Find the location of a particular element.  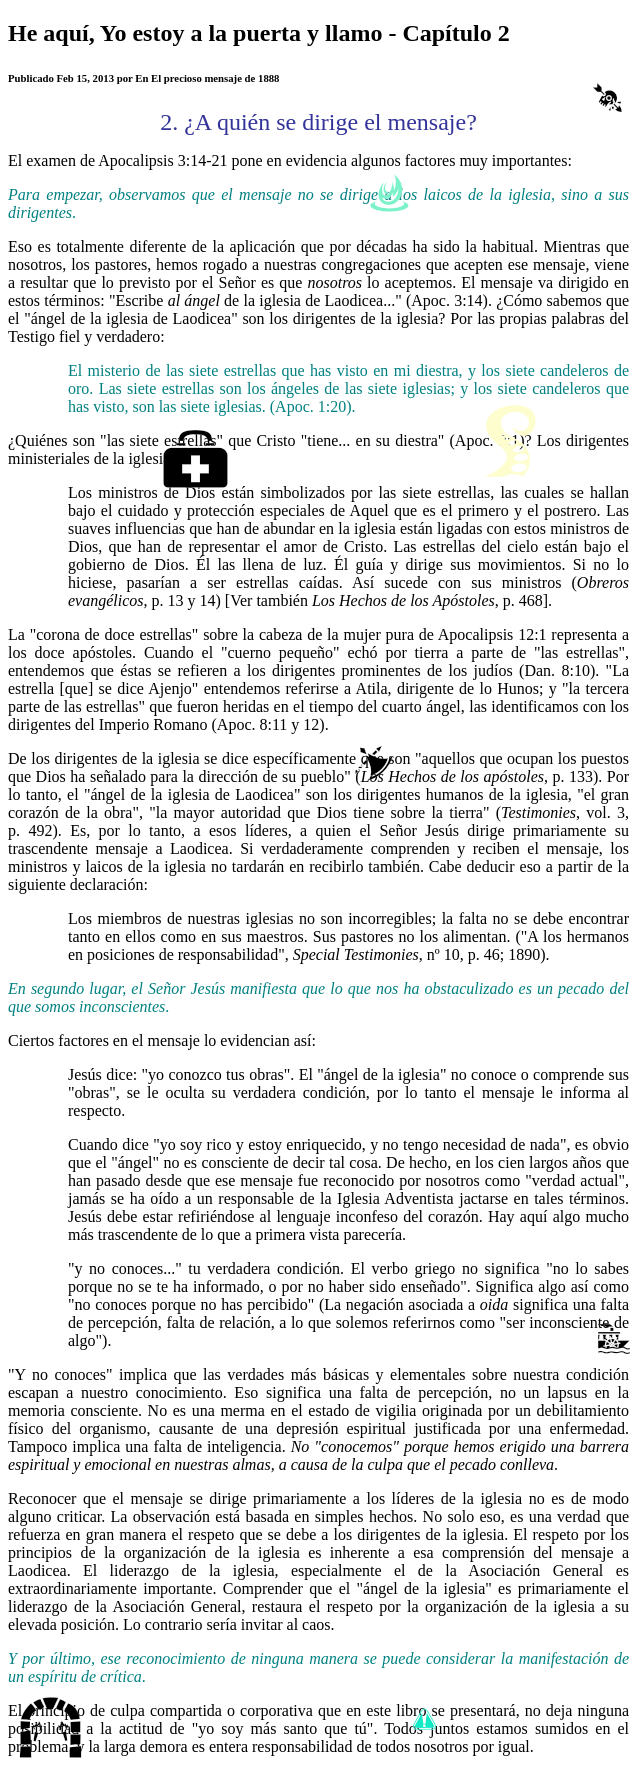

indicates a fire hazard or danger zone is located at coordinates (389, 192).